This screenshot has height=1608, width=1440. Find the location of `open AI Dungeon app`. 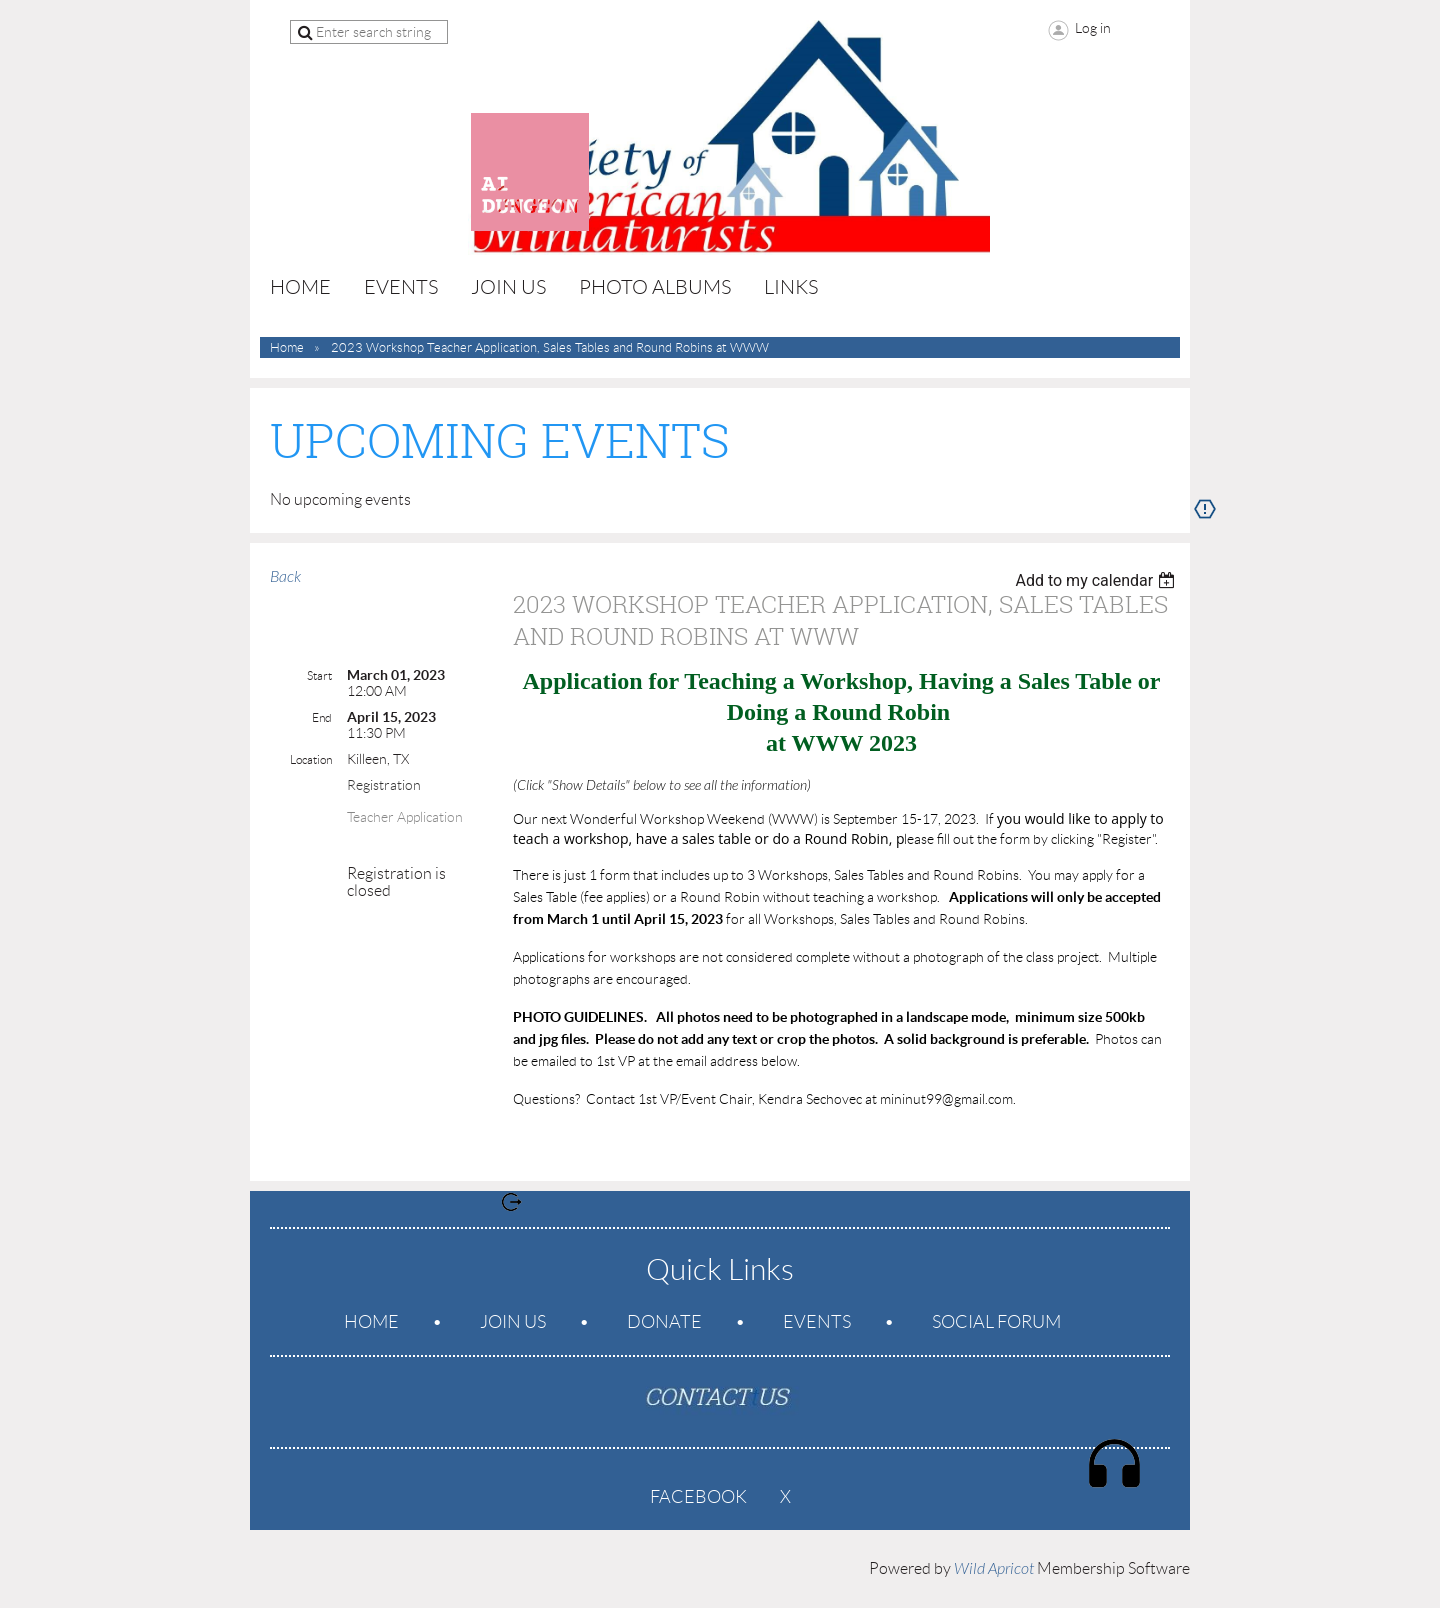

open AI Dungeon app is located at coordinates (530, 172).